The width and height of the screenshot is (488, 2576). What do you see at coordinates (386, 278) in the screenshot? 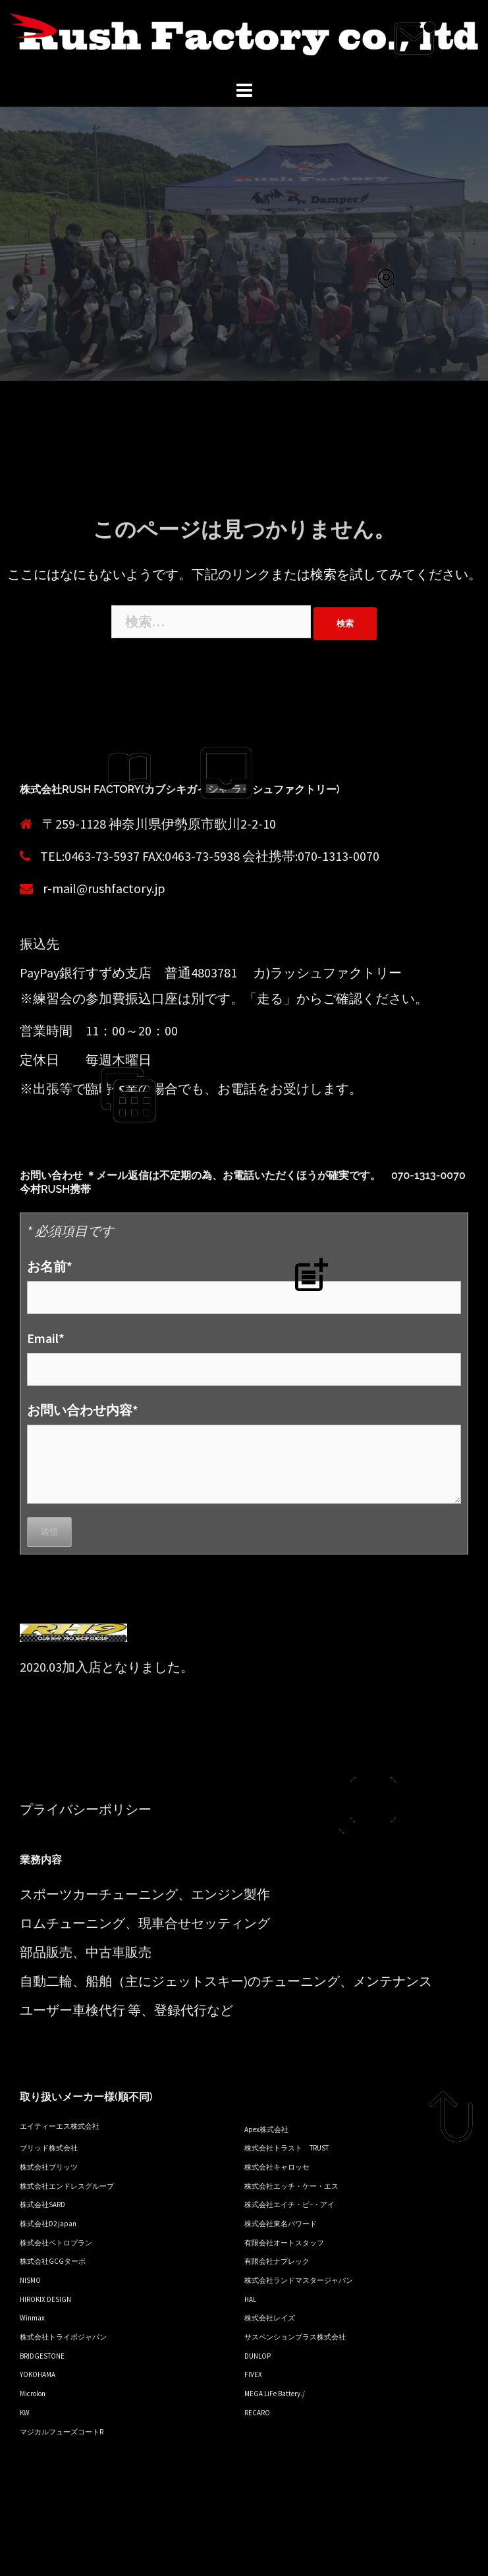
I see `location requires attention or has an issue` at bounding box center [386, 278].